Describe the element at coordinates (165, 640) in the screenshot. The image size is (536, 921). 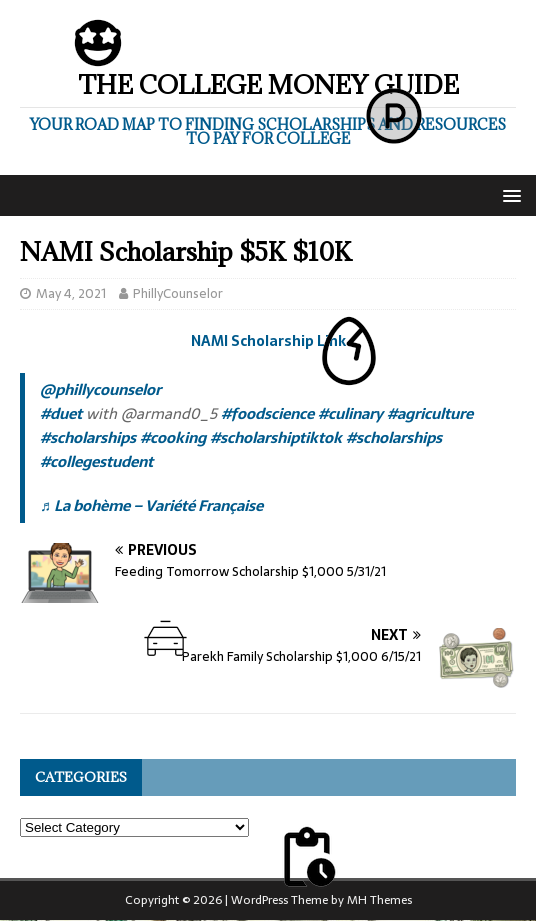
I see `contact or request emergency services` at that location.